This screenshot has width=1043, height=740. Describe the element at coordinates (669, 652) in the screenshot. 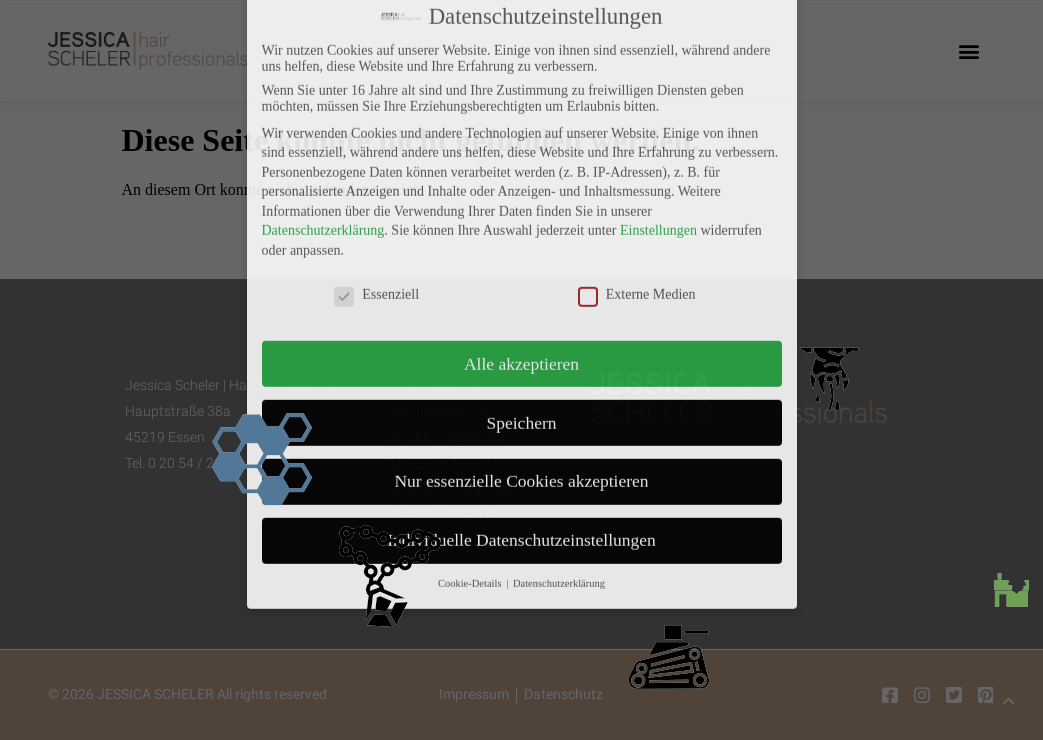

I see `select a tank unit in a strategy game` at that location.